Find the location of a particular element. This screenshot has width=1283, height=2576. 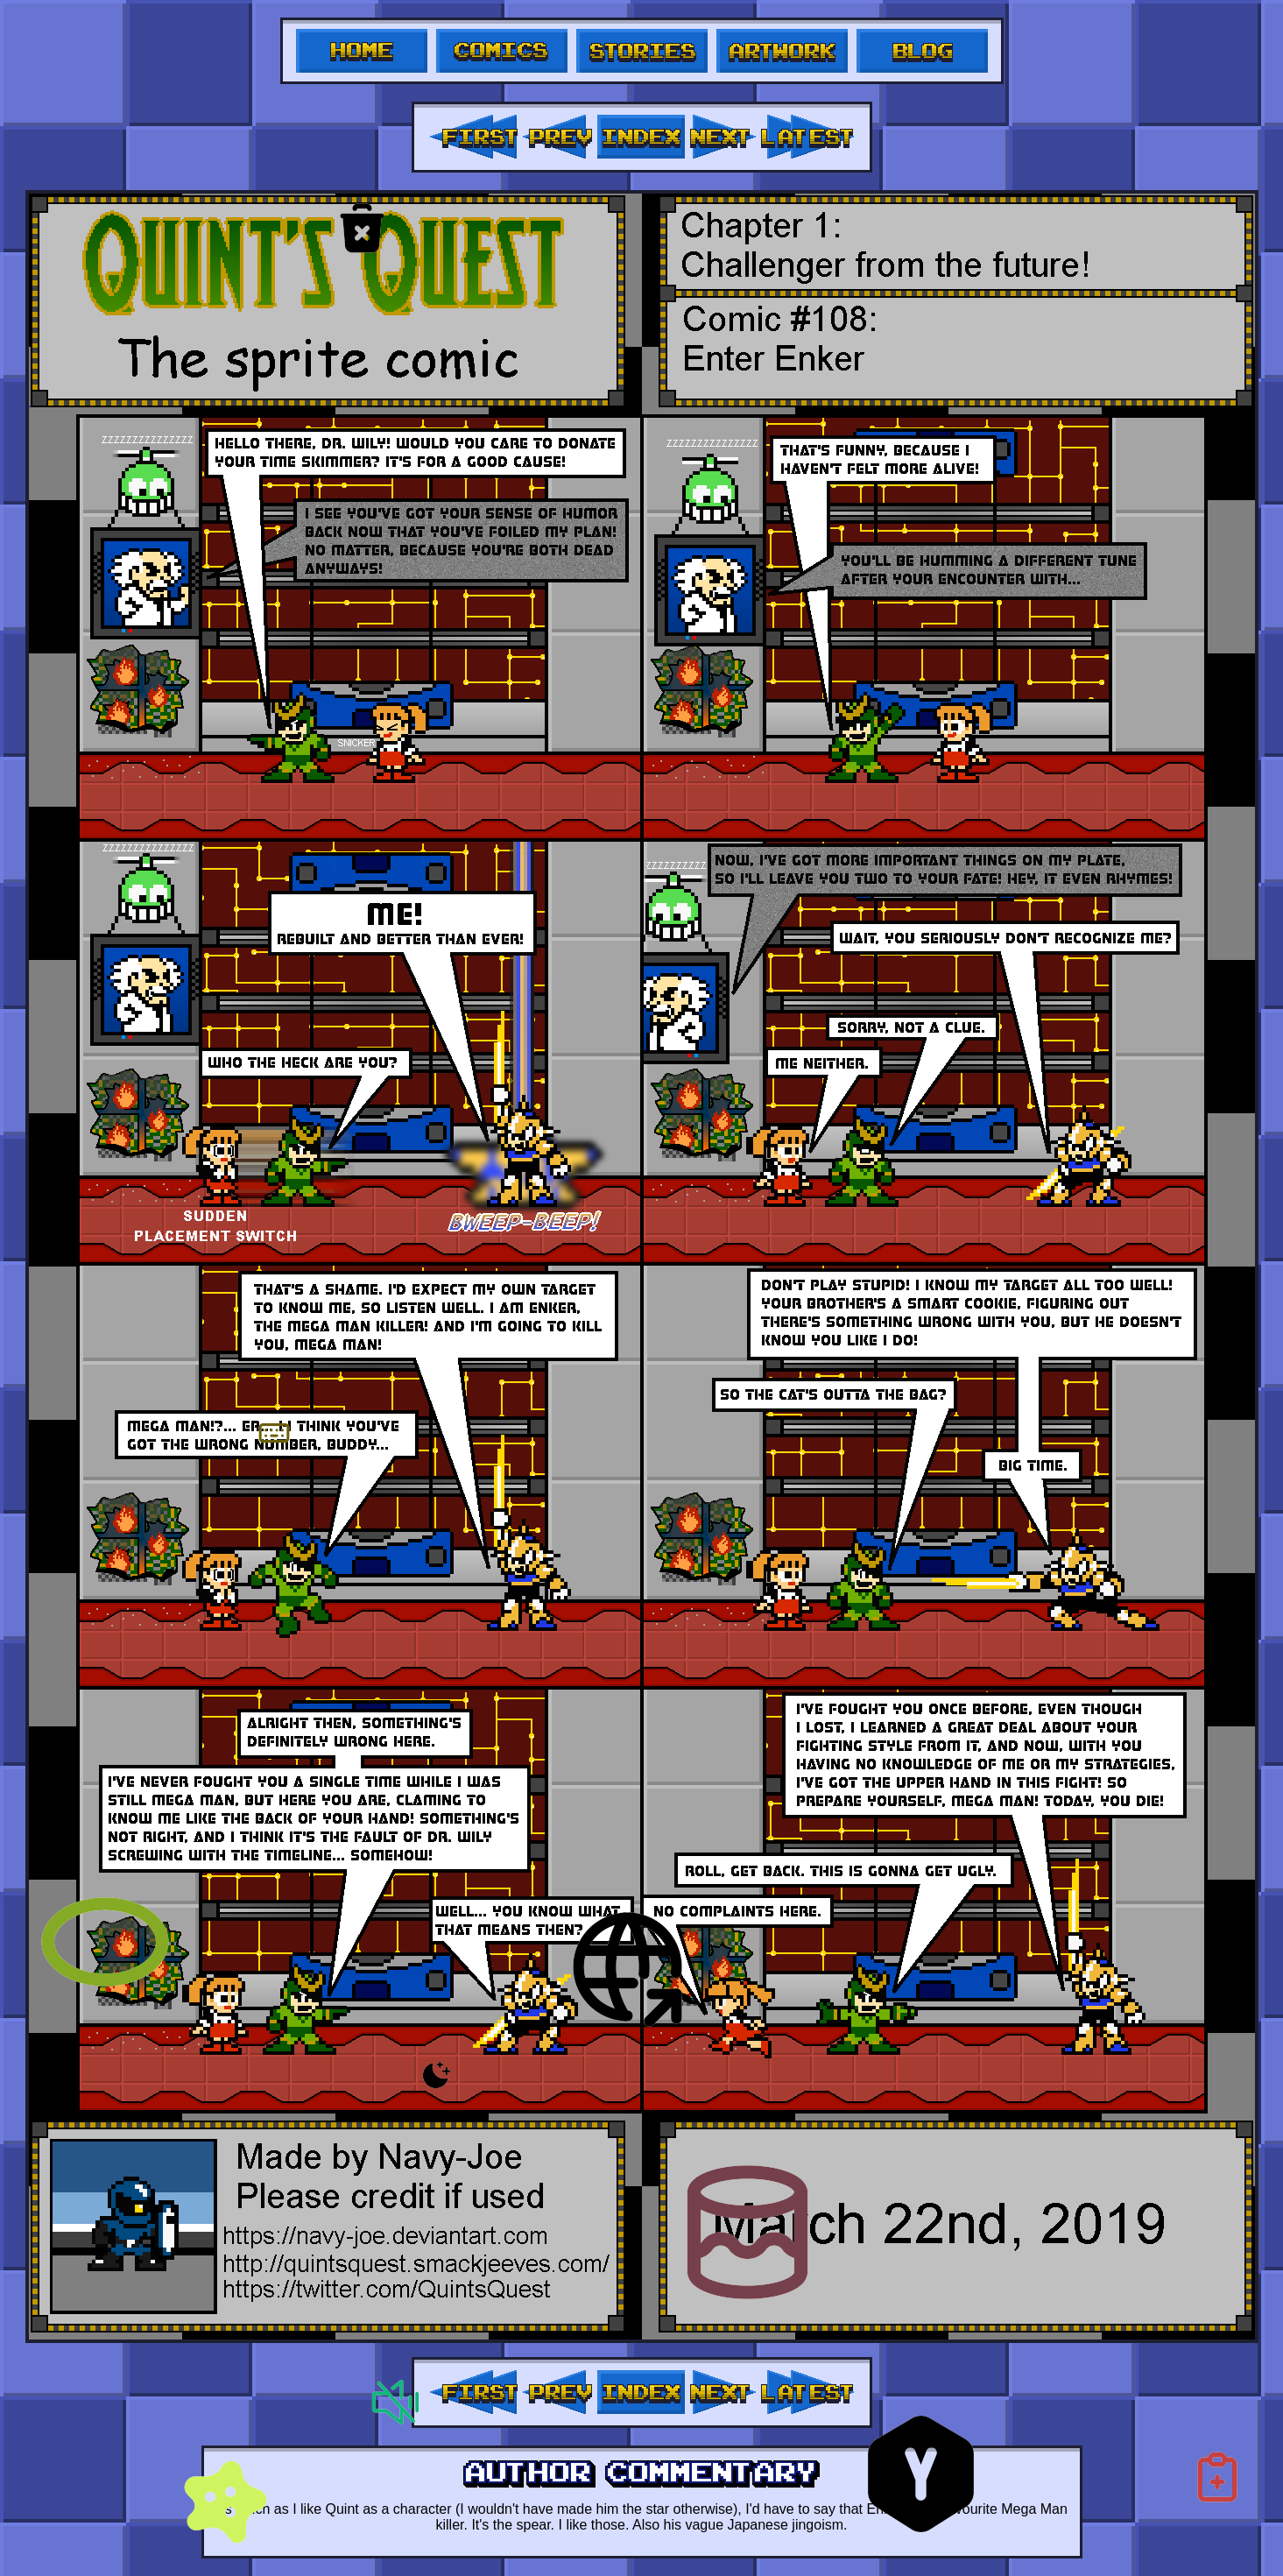

indicates a vertical oval or ellipse shape tool is located at coordinates (105, 1942).